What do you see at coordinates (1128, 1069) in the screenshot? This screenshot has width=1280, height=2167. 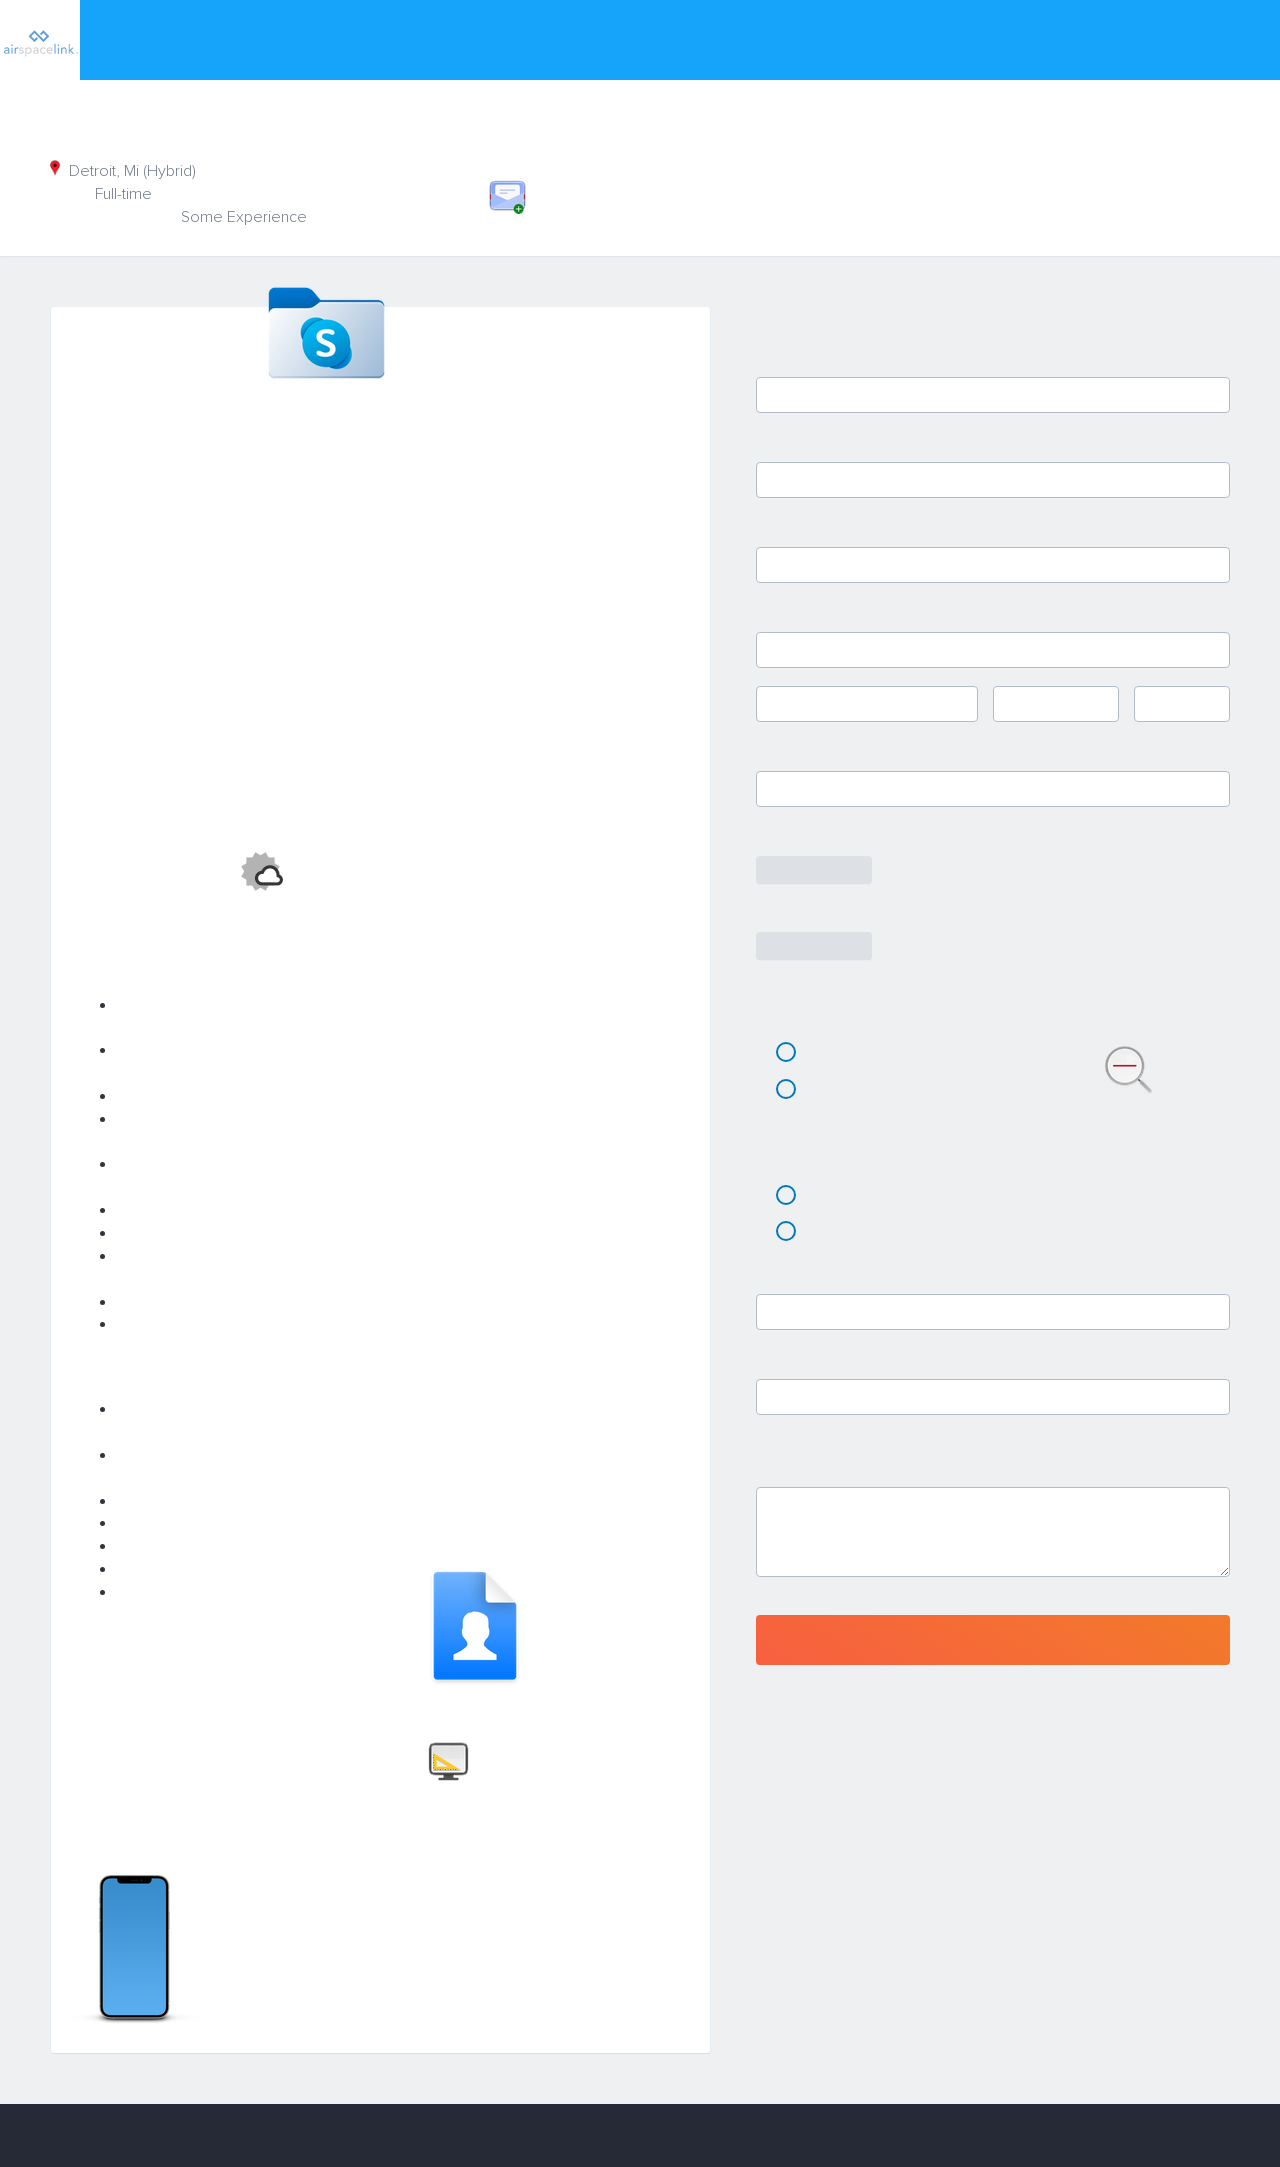 I see `zoom out to see more content` at bounding box center [1128, 1069].